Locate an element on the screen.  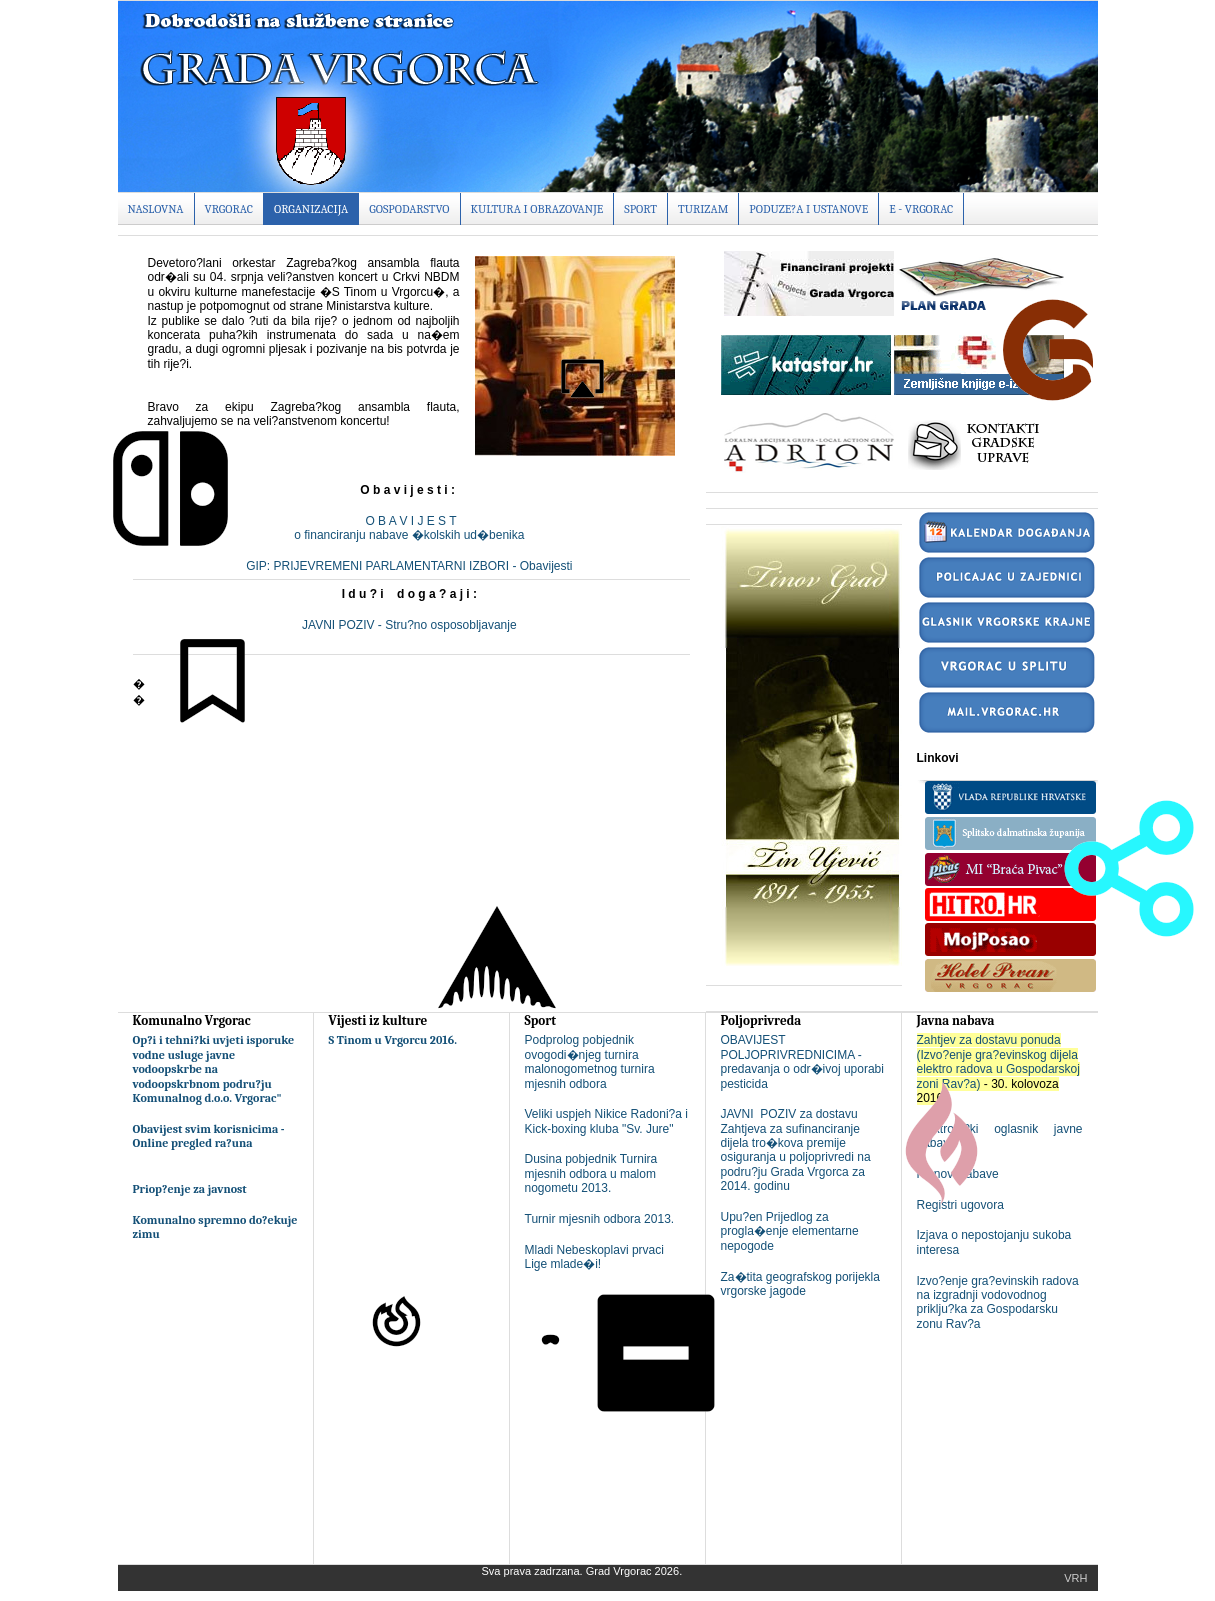
open Firefox browser is located at coordinates (396, 1322).